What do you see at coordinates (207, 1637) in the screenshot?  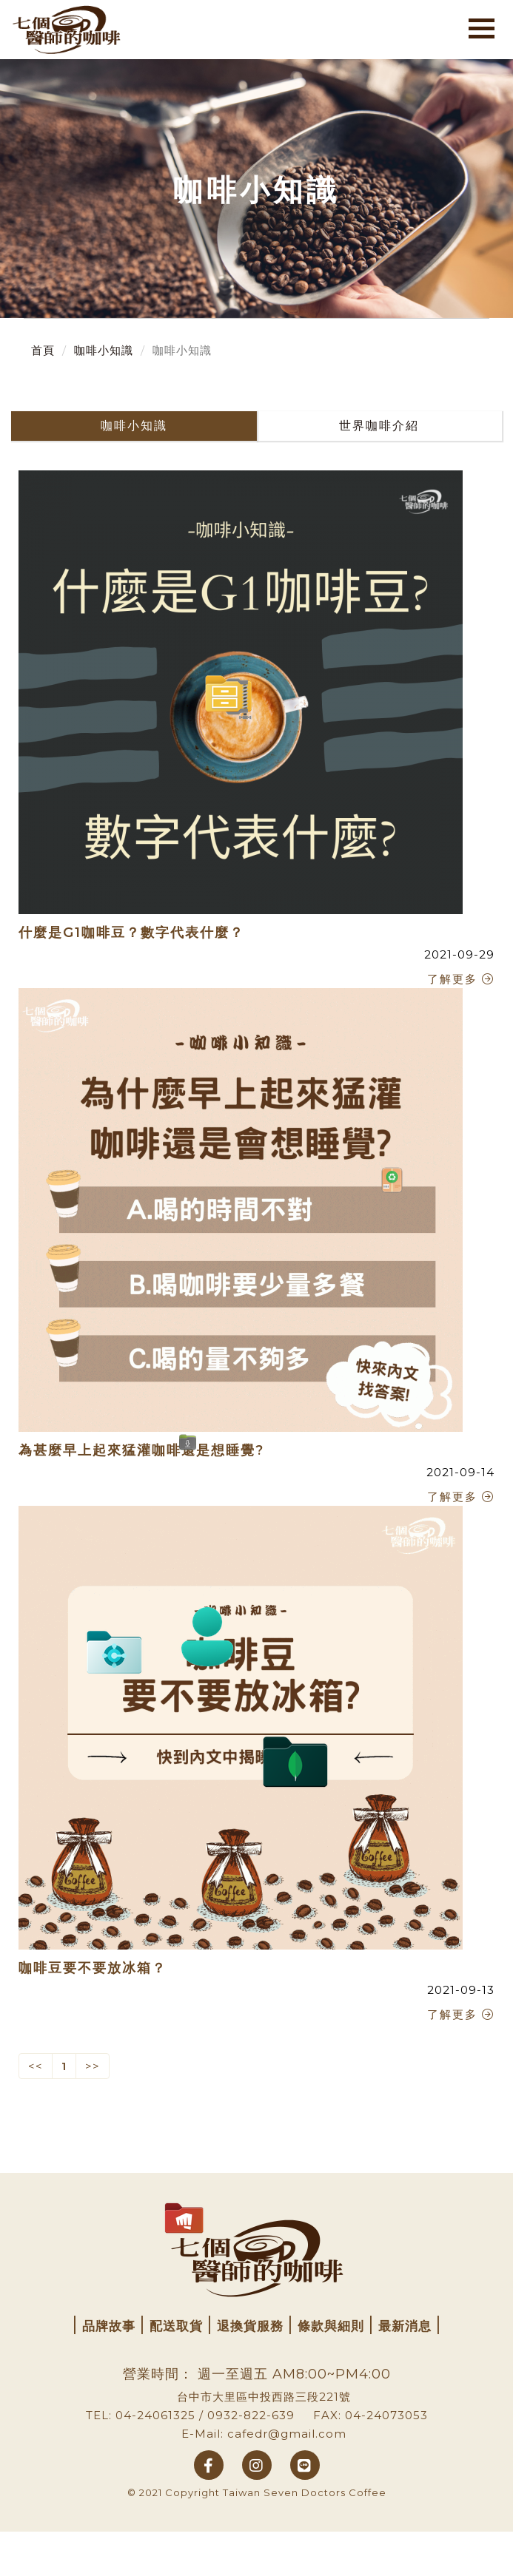 I see `view user profile` at bounding box center [207, 1637].